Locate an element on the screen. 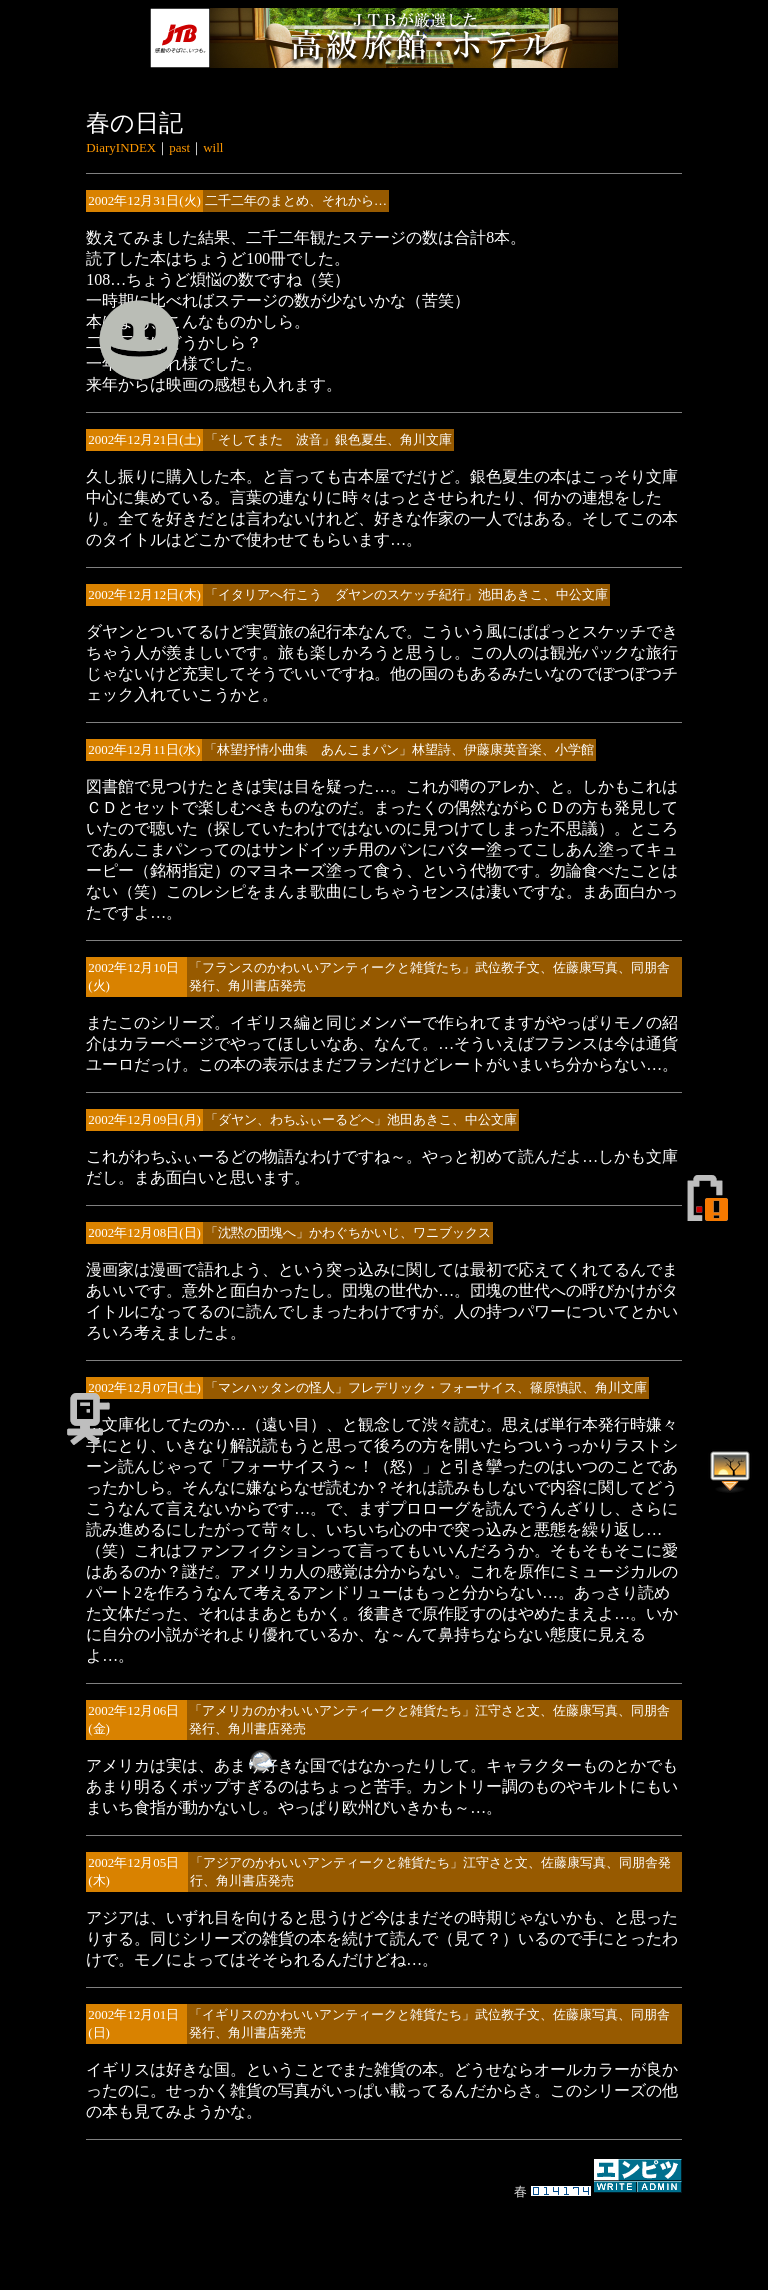 The image size is (768, 2290). indicates low battery warning is located at coordinates (705, 1198).